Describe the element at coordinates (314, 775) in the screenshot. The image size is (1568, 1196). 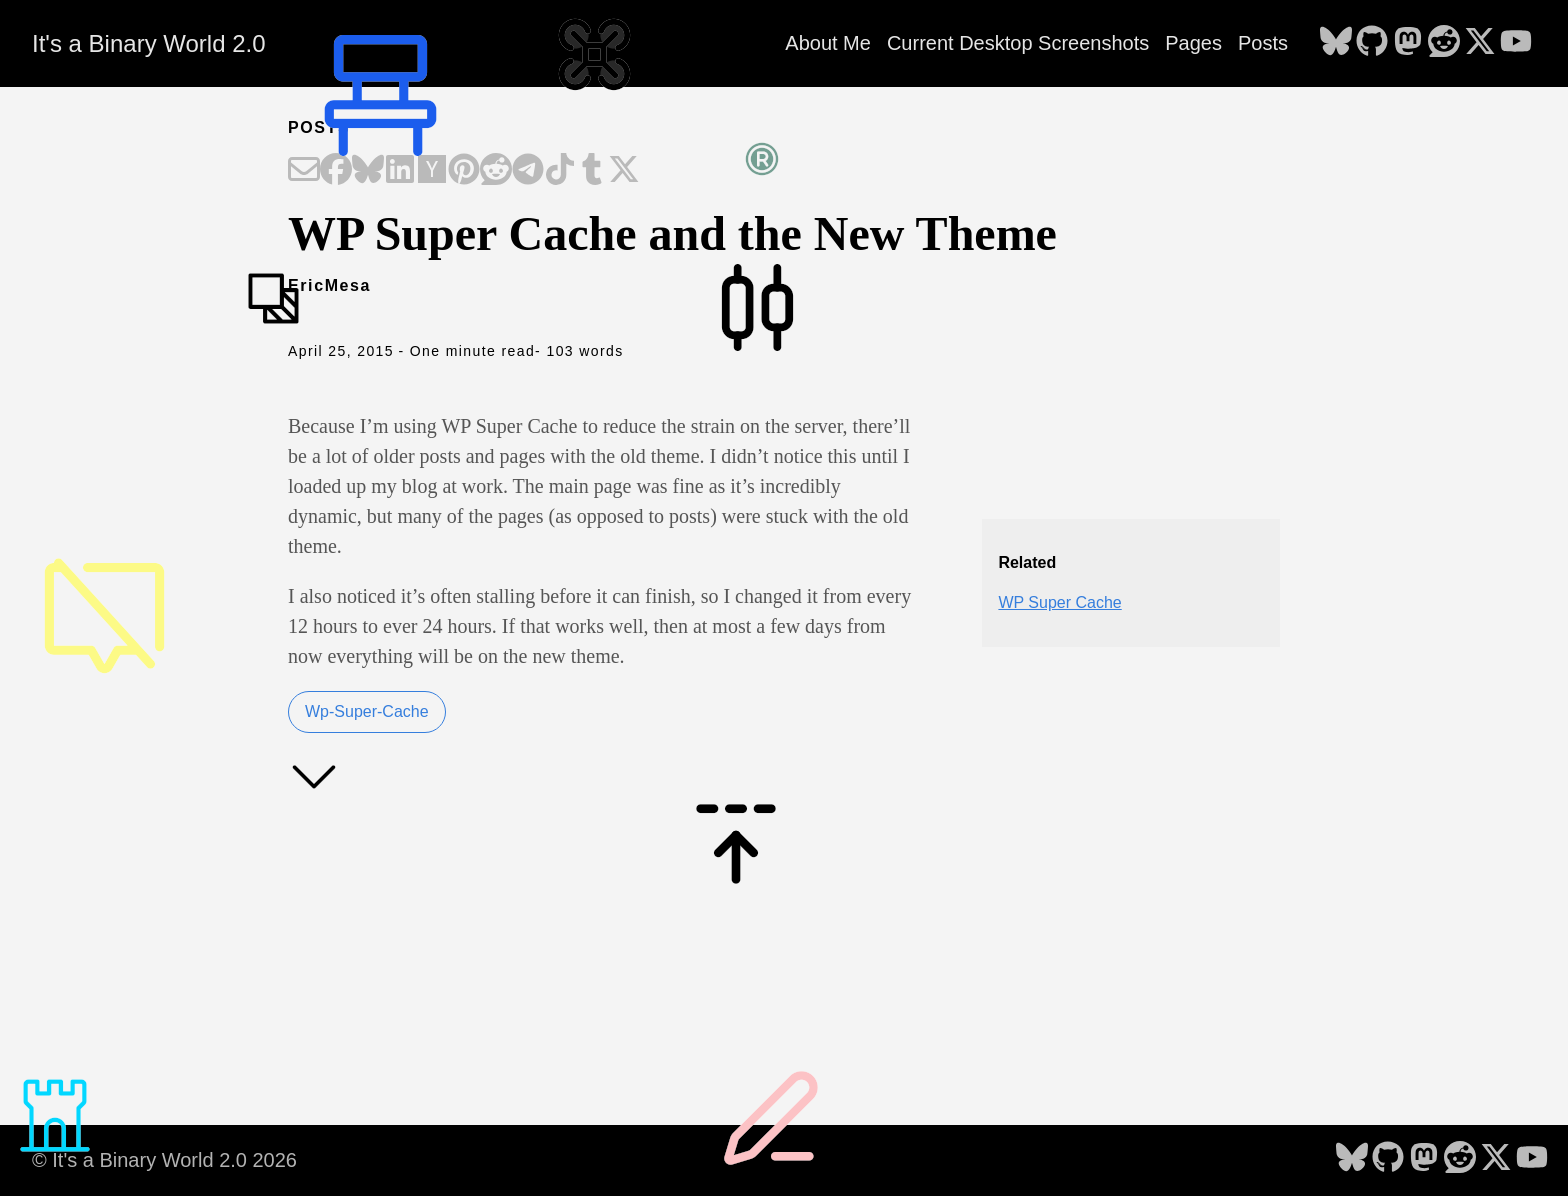
I see `expand a dropdown menu or section` at that location.